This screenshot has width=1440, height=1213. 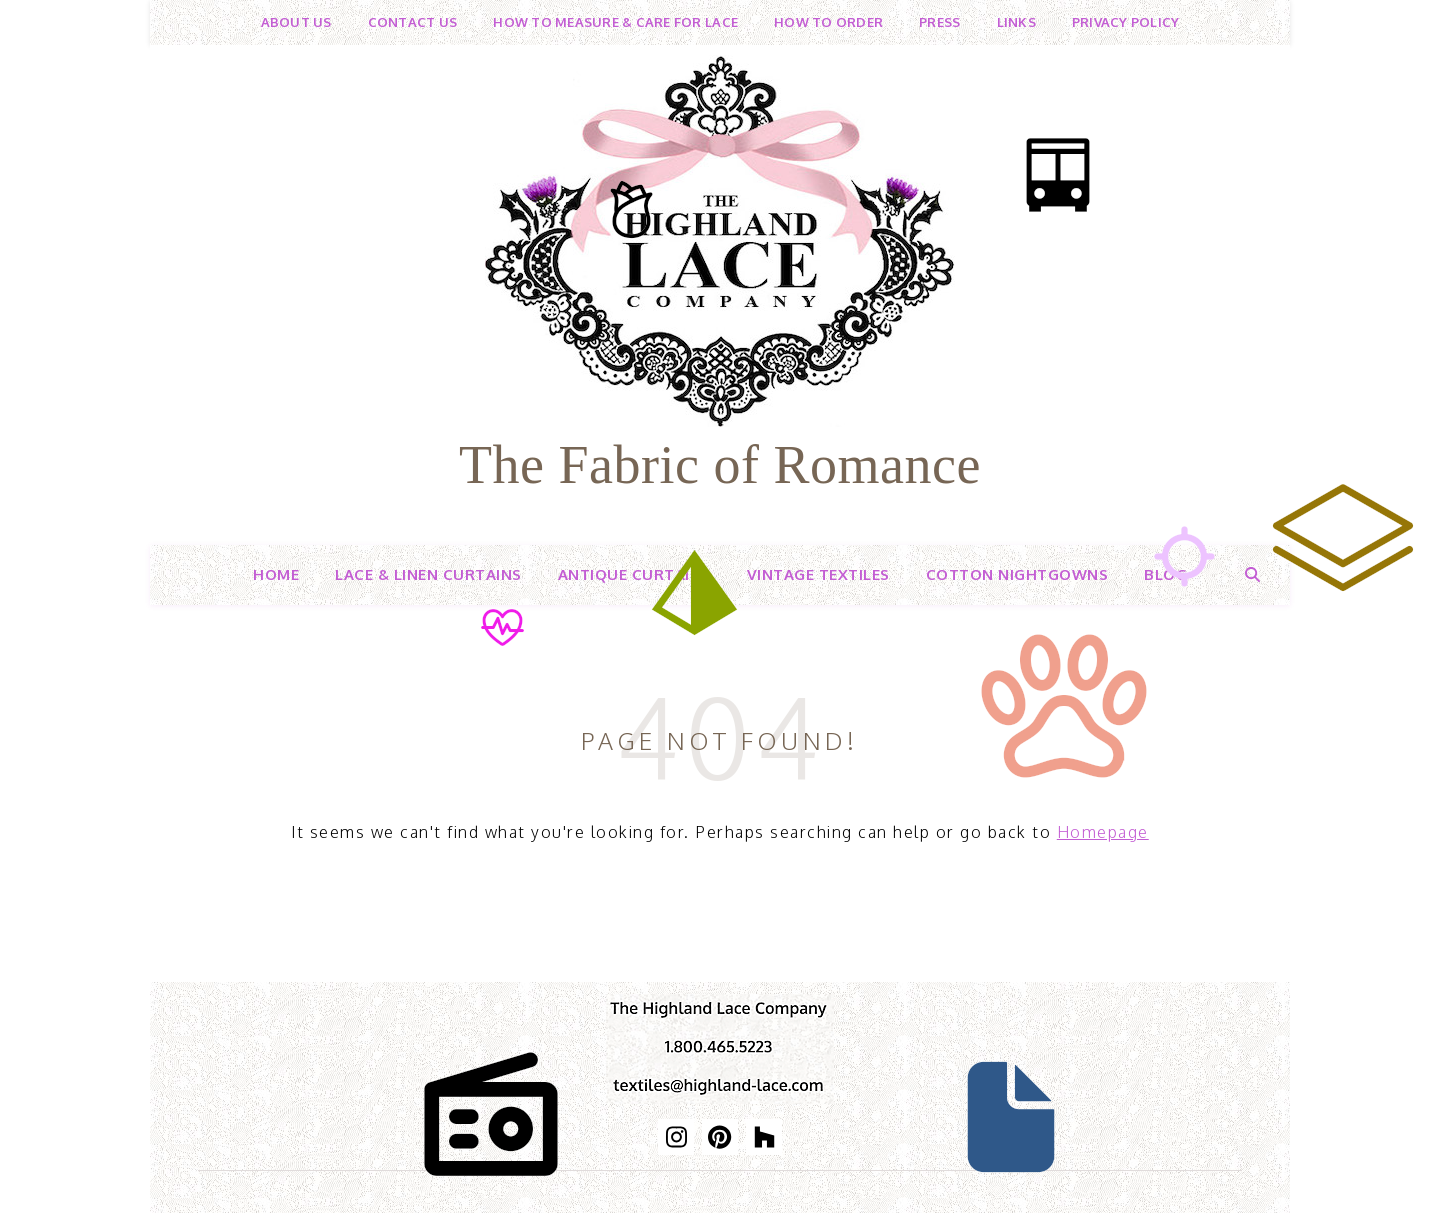 I want to click on find my current location, so click(x=1184, y=556).